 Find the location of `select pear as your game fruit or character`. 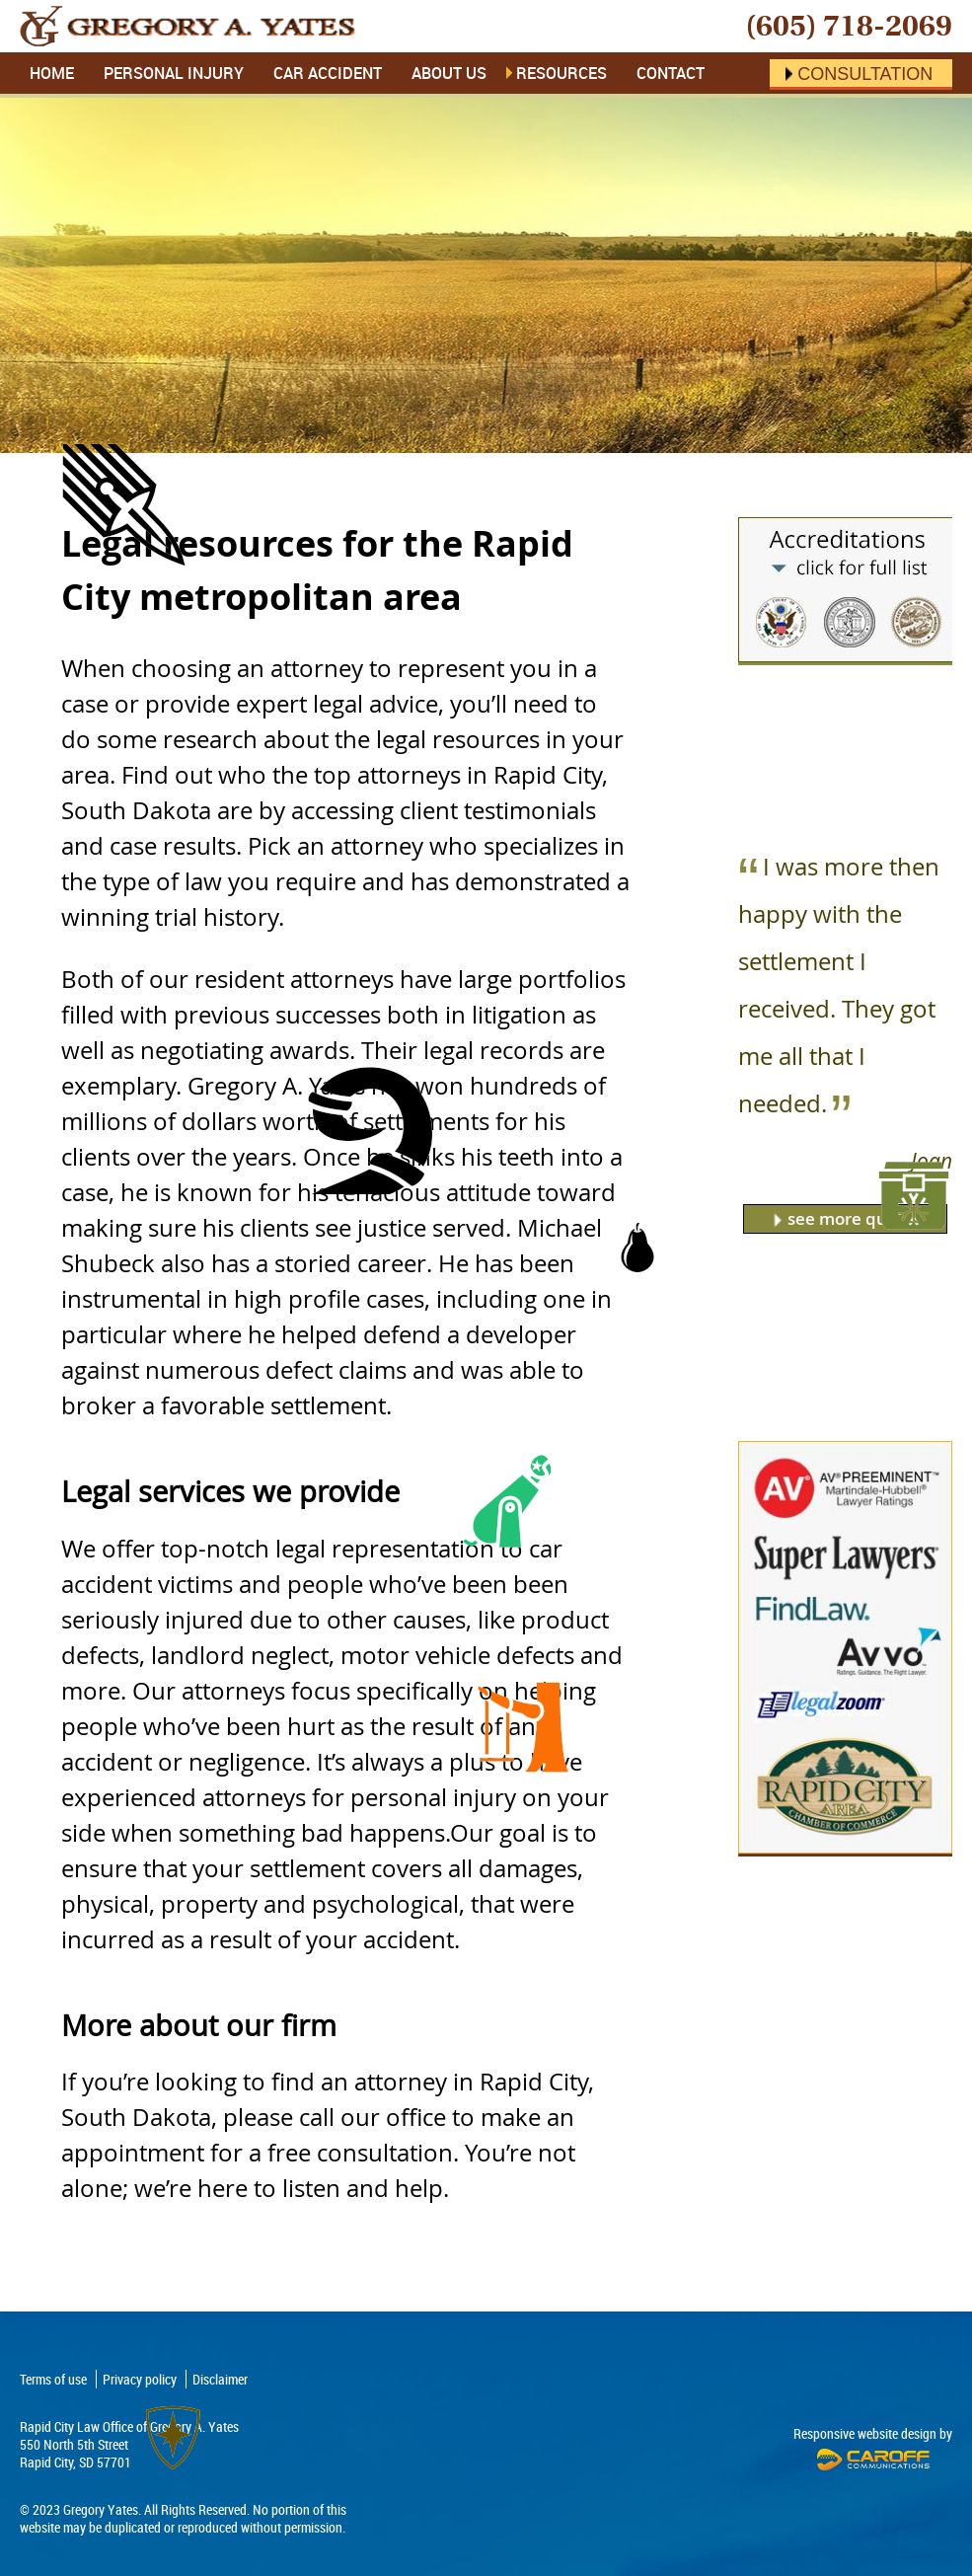

select pear as your game fruit or character is located at coordinates (637, 1248).